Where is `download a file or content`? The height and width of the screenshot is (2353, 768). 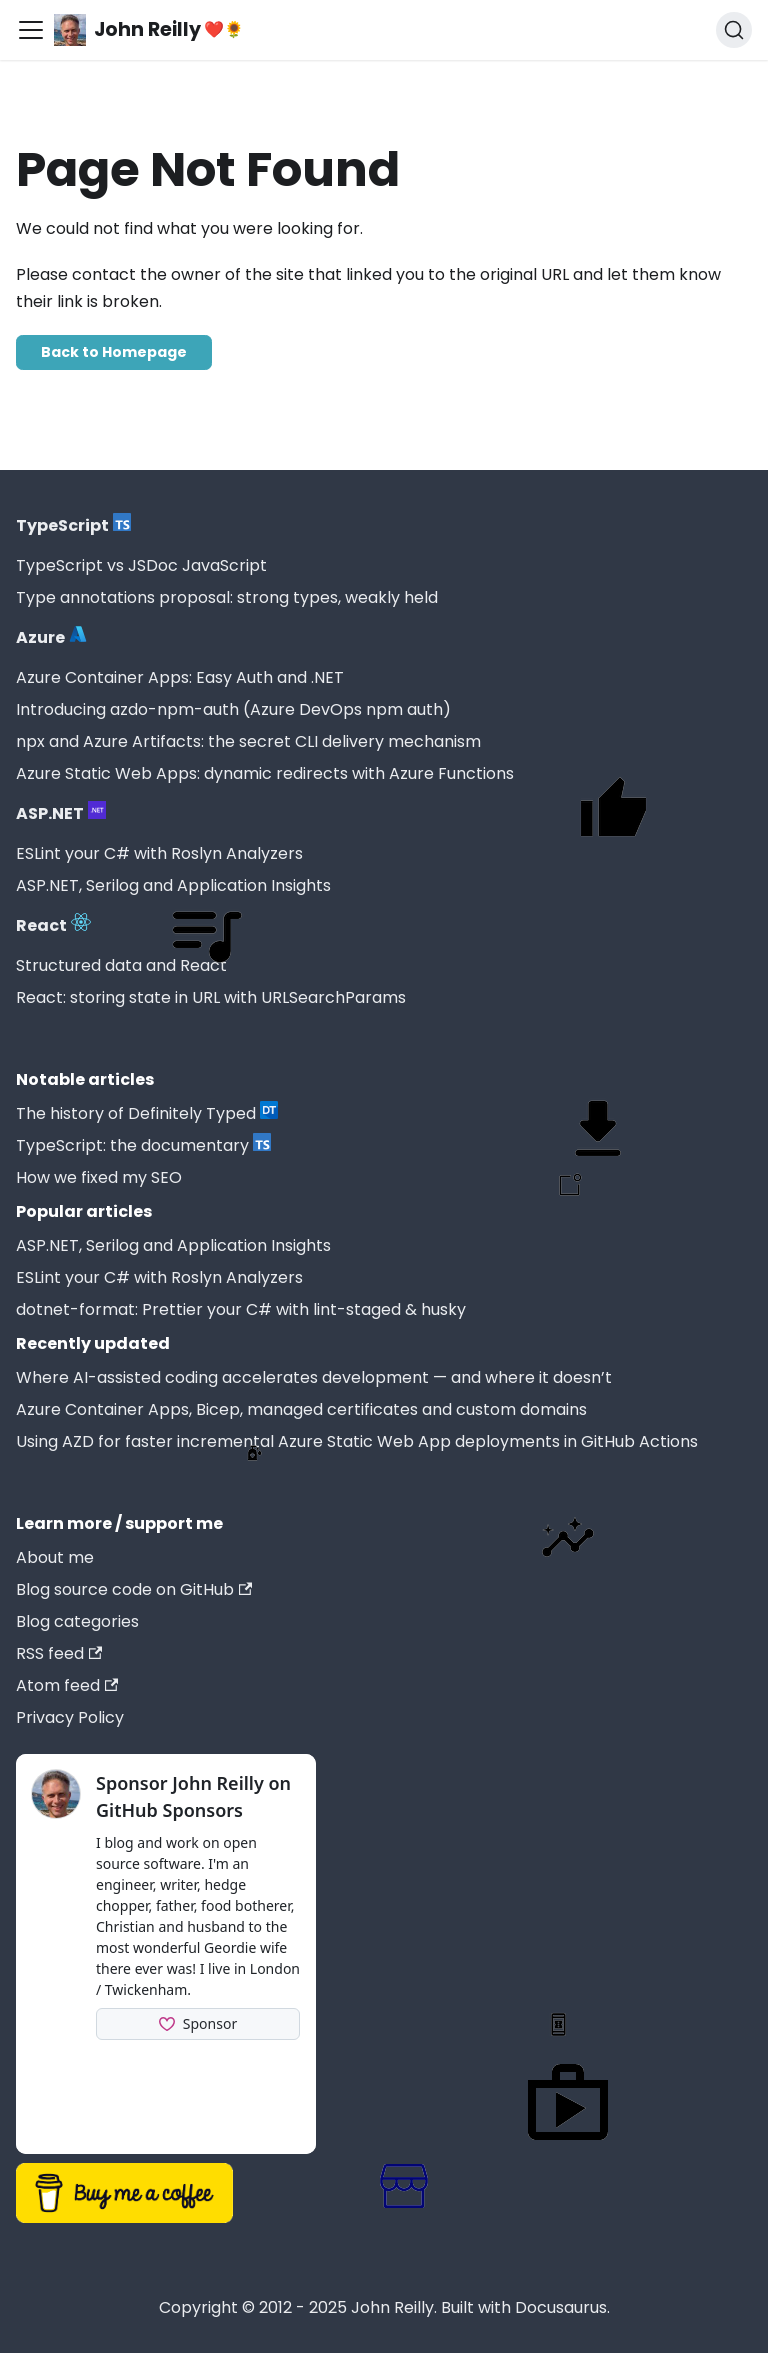 download a file or content is located at coordinates (598, 1130).